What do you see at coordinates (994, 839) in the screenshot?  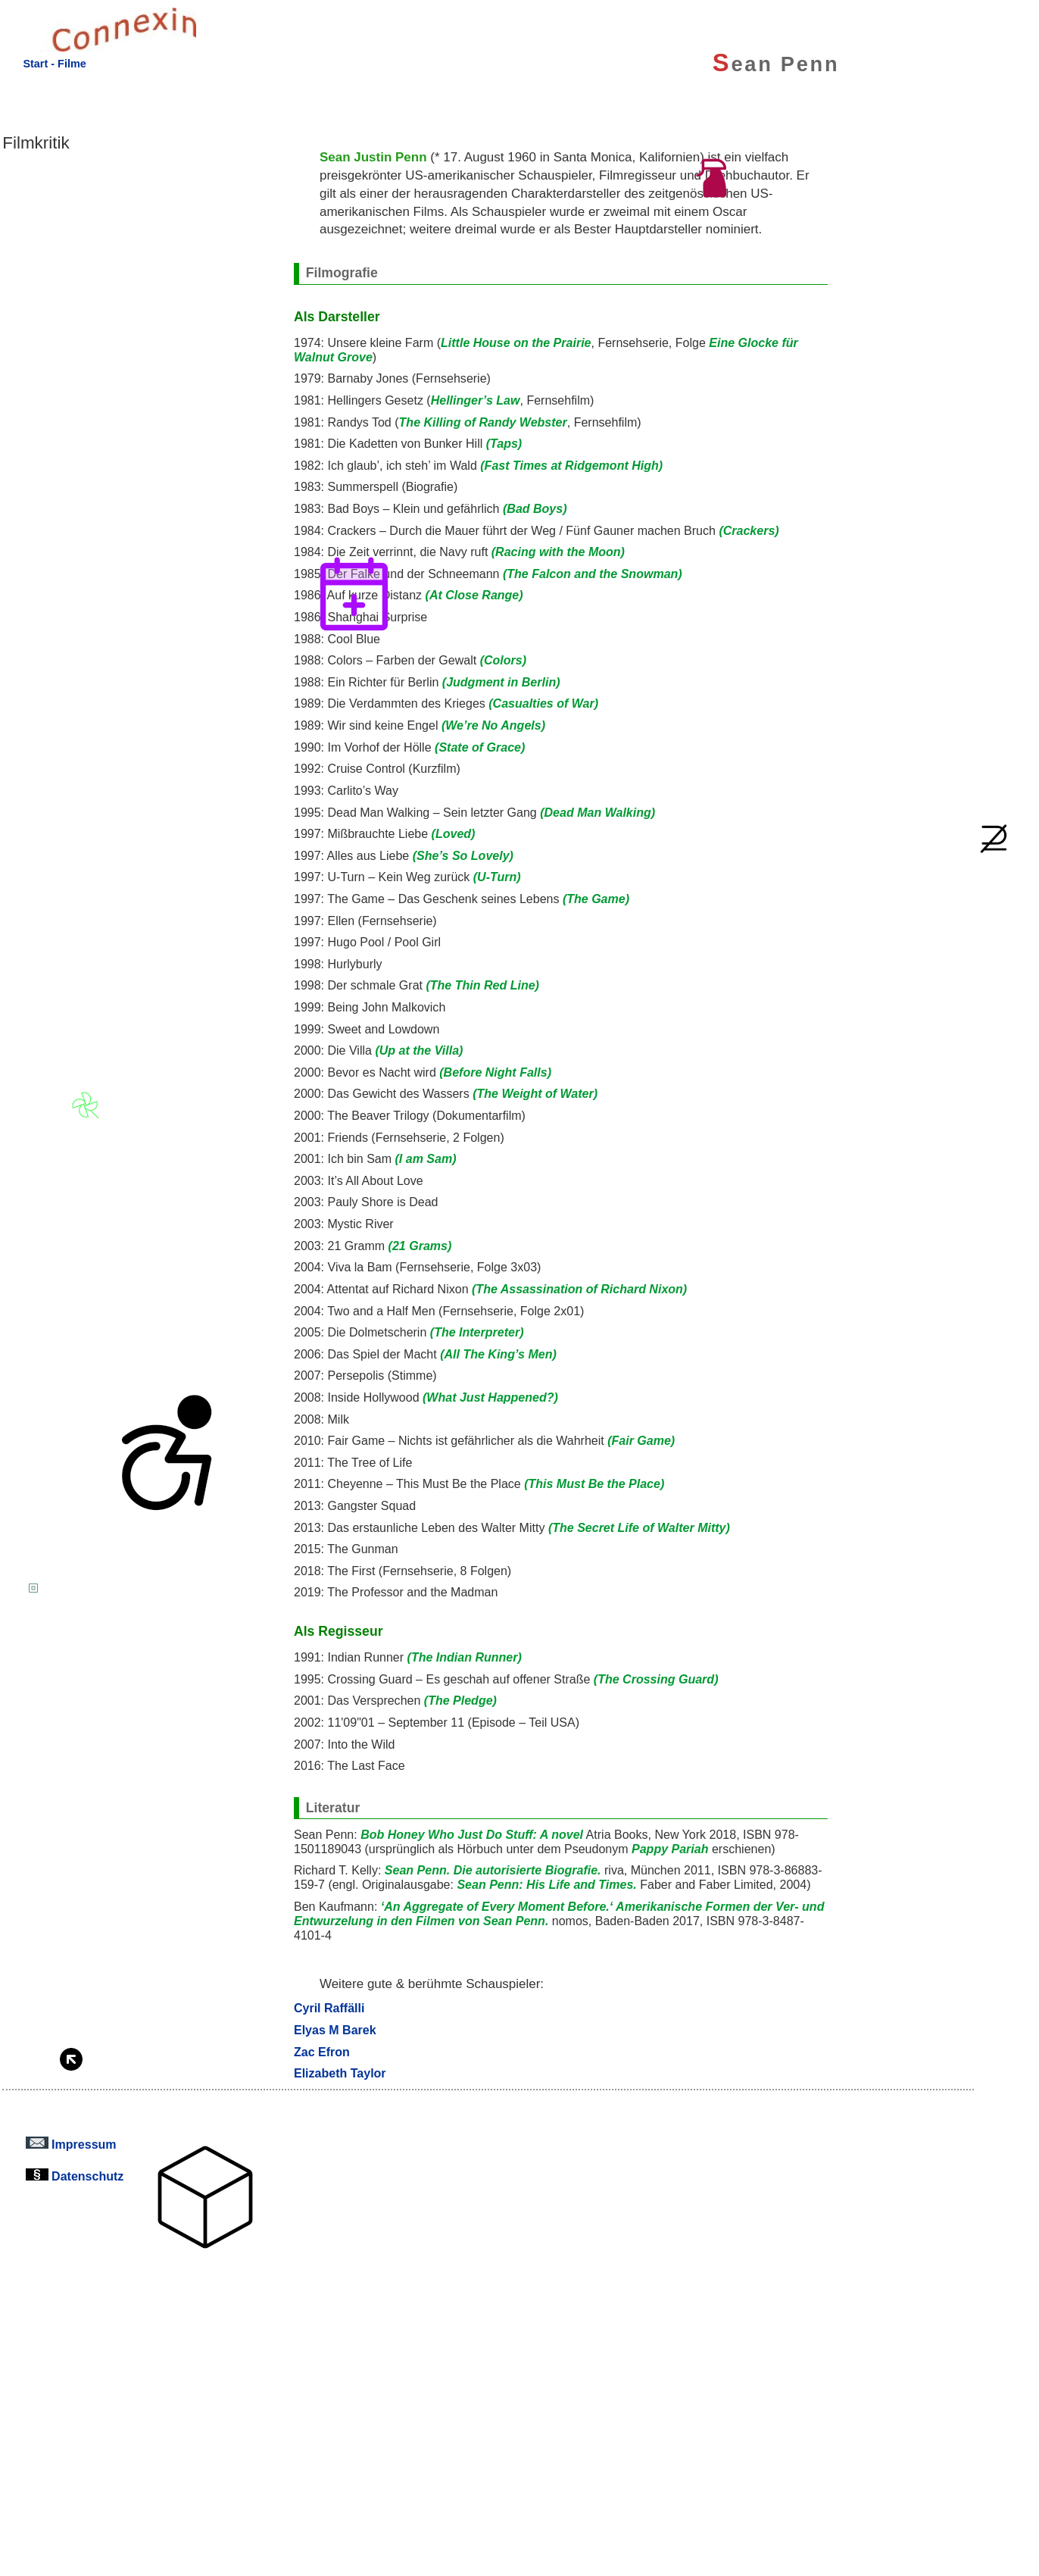 I see `indicates a set is not a superset of another in mathematical notation` at bounding box center [994, 839].